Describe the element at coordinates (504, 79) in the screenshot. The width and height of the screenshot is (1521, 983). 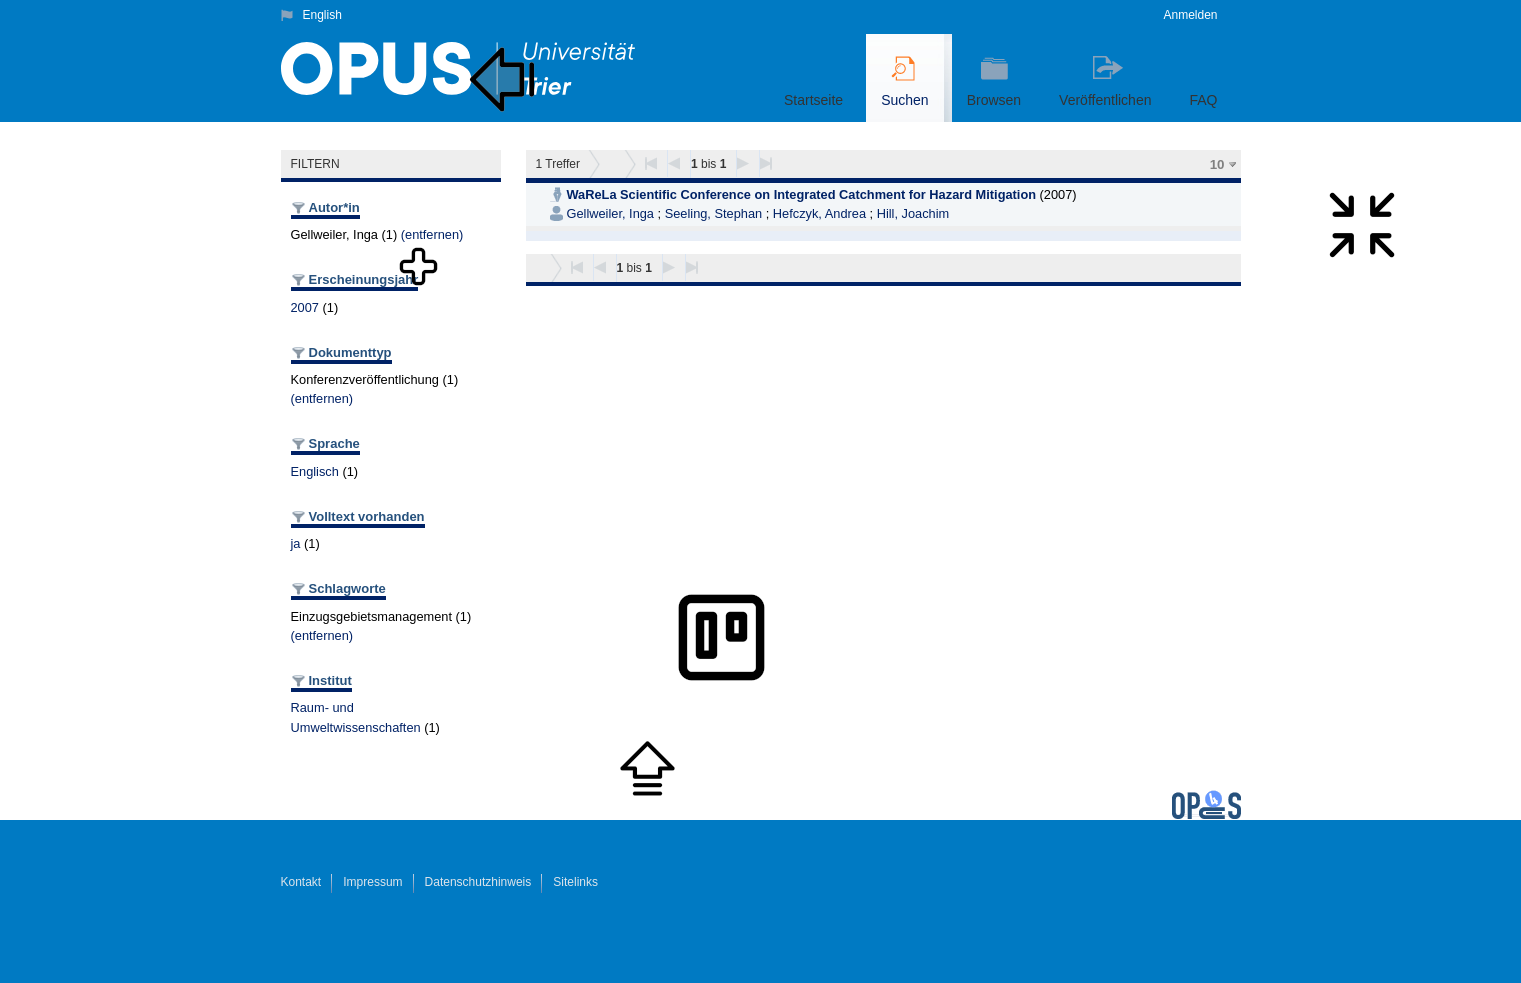
I see `go back to previous screen` at that location.